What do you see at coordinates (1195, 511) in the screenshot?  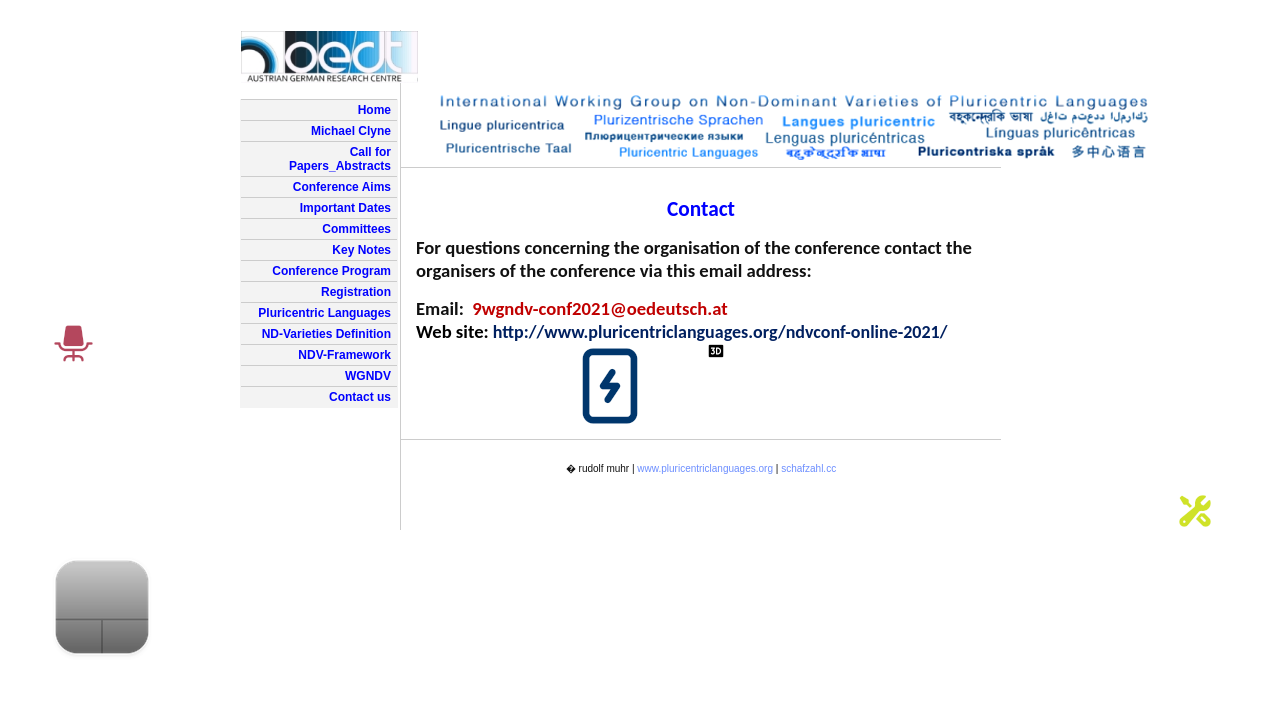 I see `access settings or configuration options` at bounding box center [1195, 511].